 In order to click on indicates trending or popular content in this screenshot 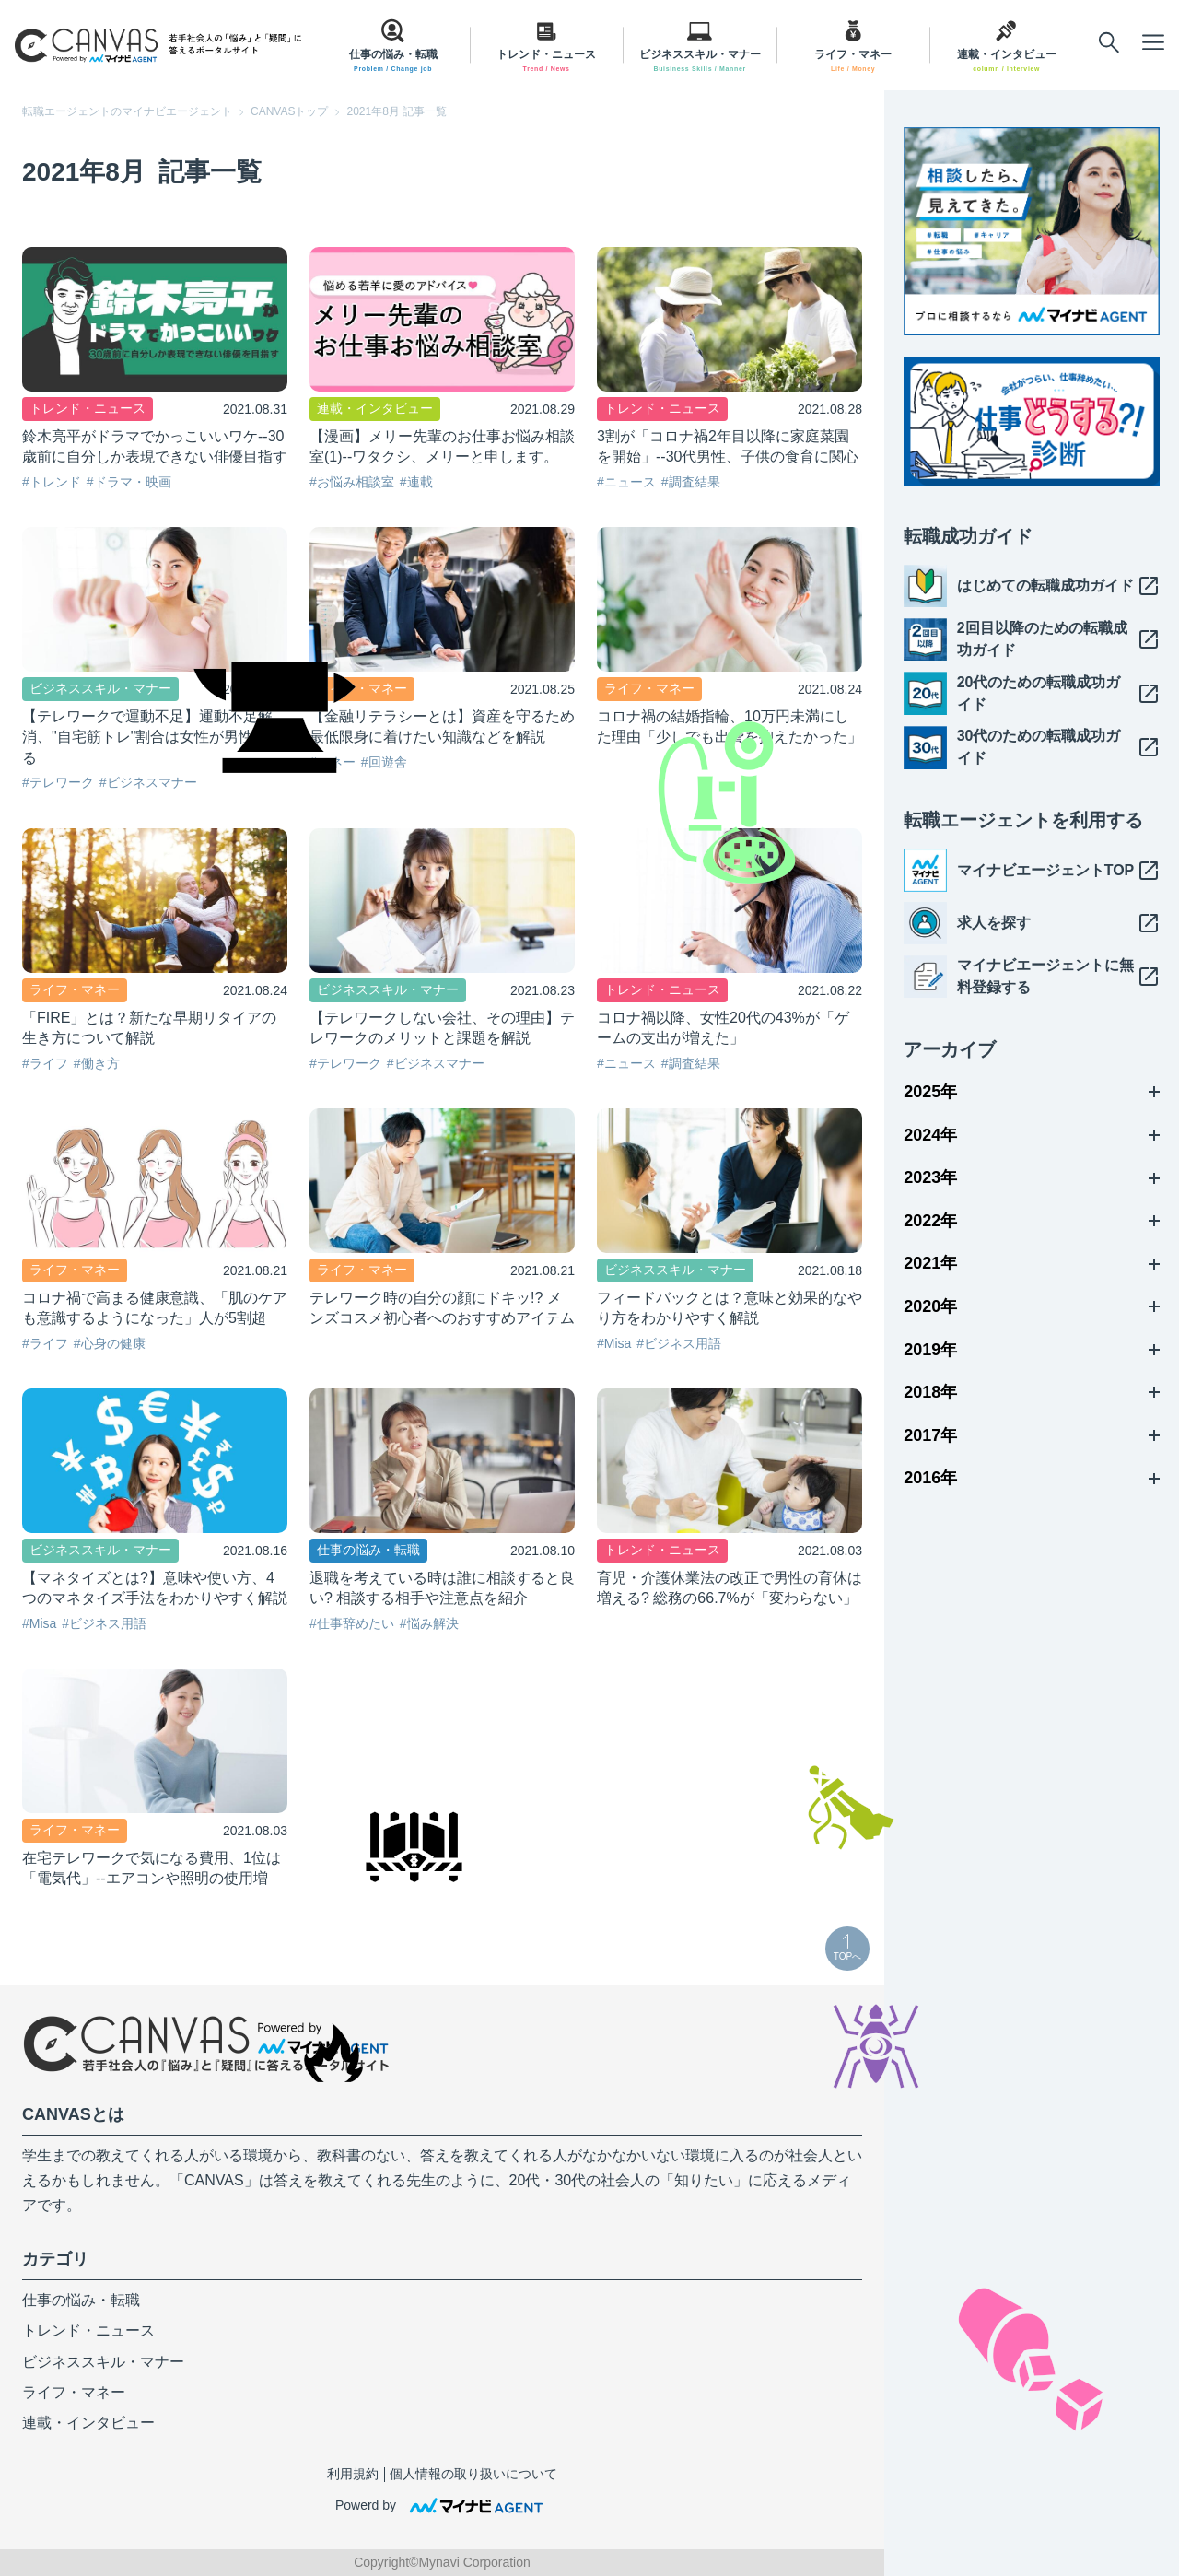, I will do `click(333, 2053)`.